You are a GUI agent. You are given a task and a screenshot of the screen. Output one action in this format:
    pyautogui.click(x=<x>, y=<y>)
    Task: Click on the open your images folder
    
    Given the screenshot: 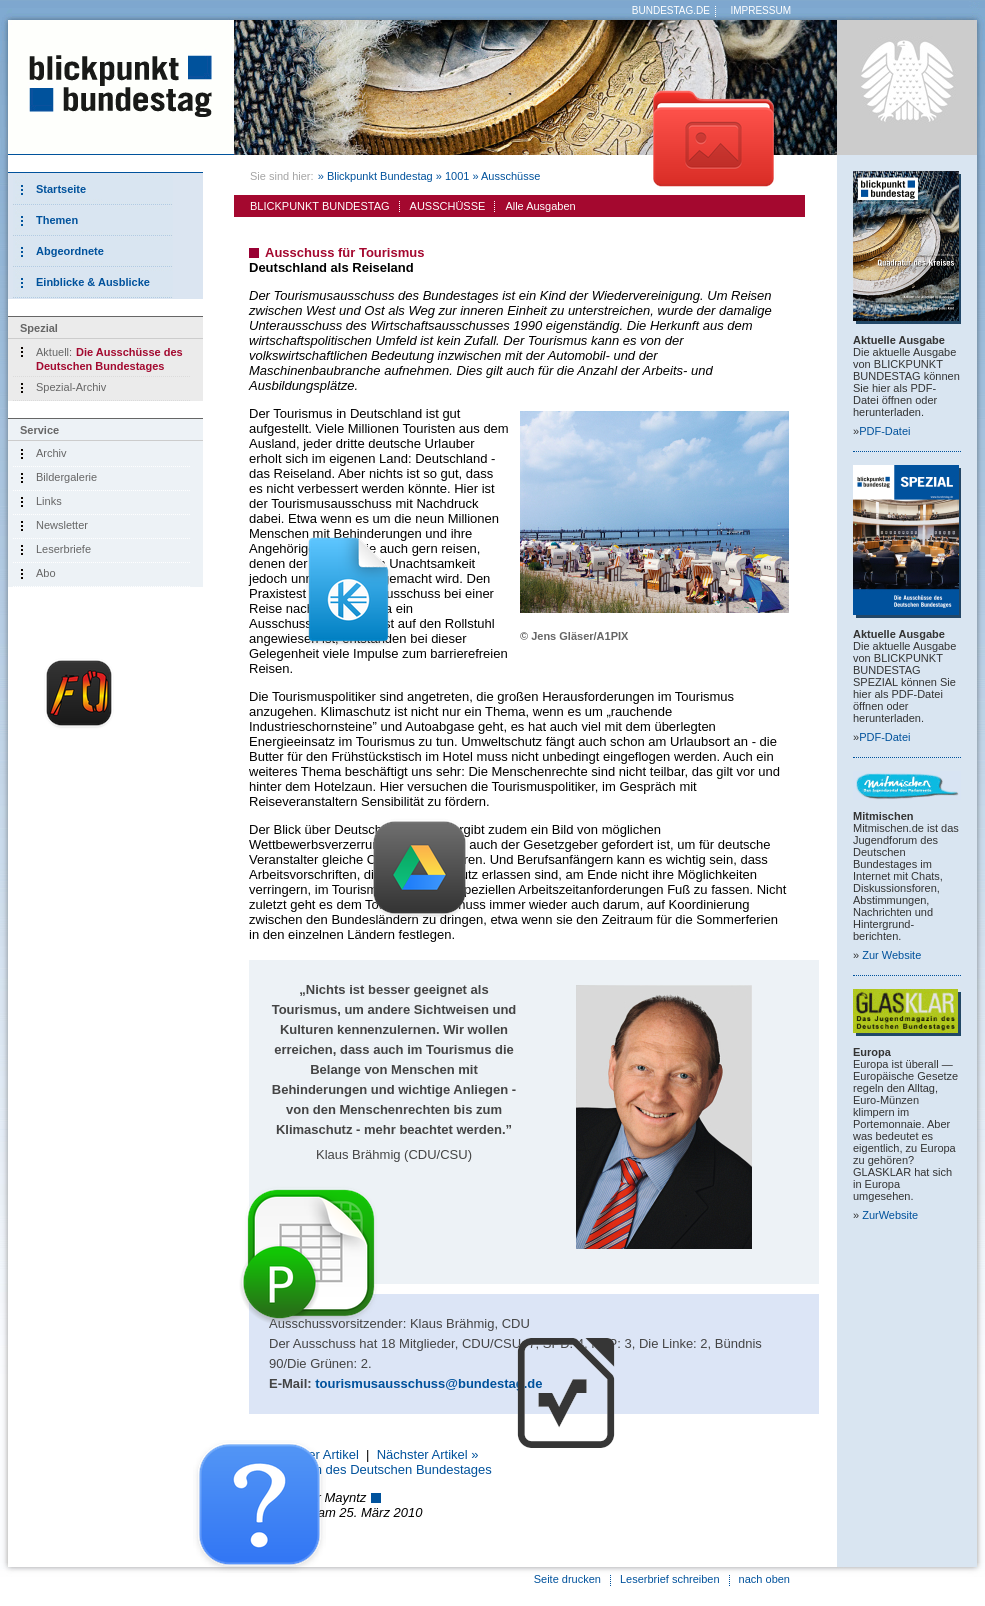 What is the action you would take?
    pyautogui.click(x=713, y=138)
    